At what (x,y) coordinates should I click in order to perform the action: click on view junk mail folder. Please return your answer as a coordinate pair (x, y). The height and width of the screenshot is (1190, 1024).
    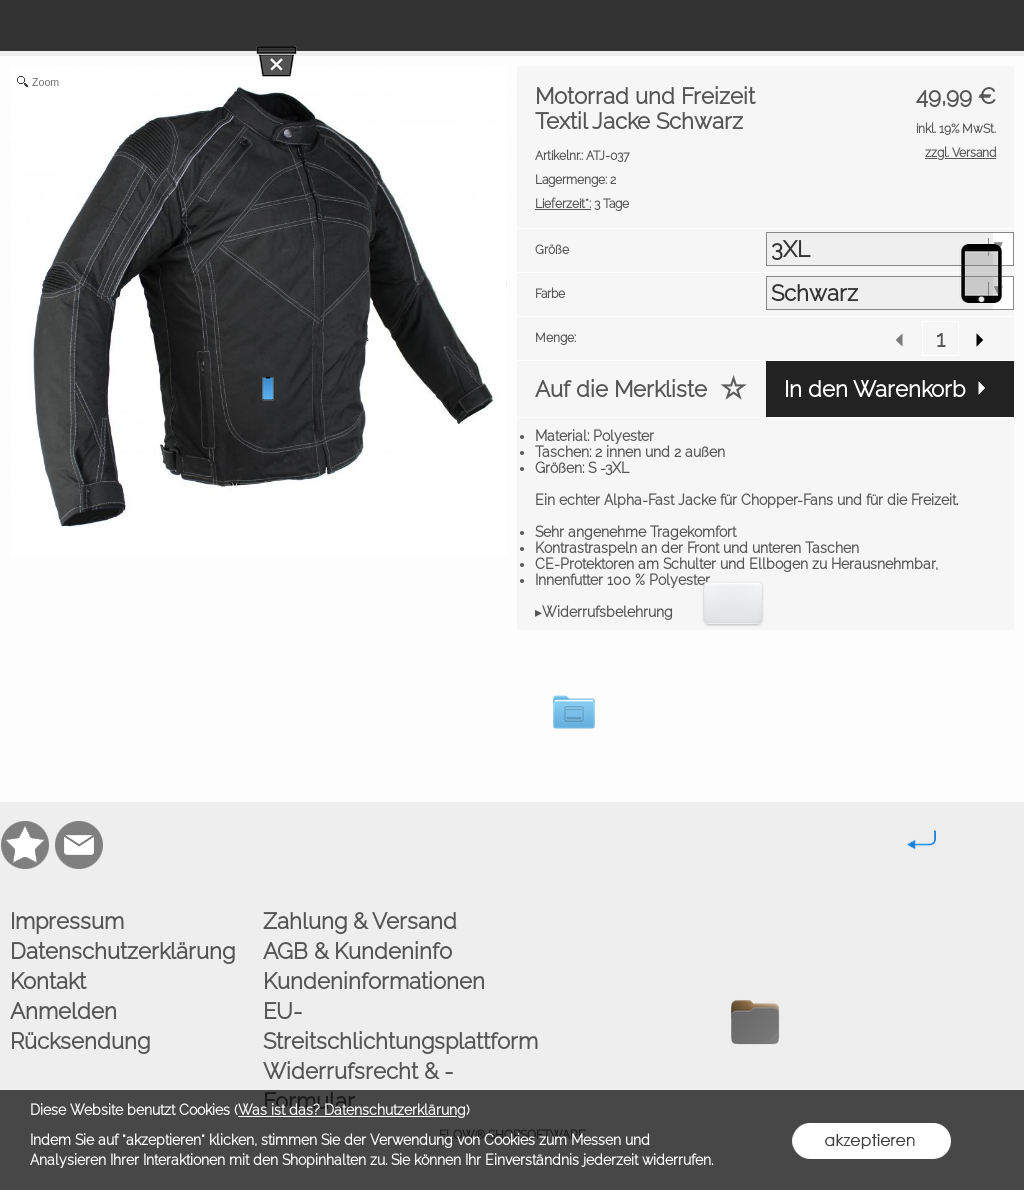
    Looking at the image, I should click on (276, 59).